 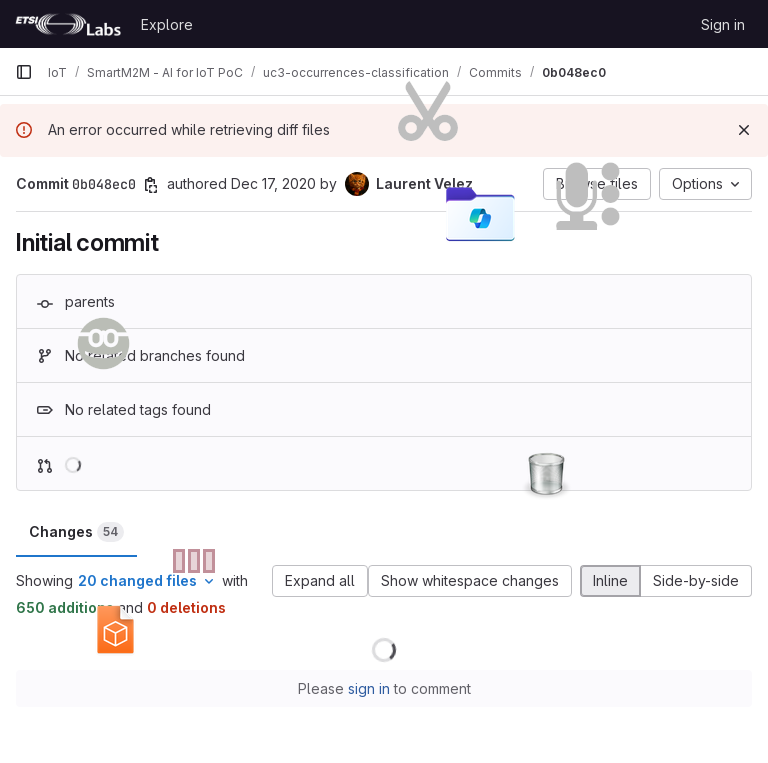 I want to click on indicates a nerdy or intellectual reaction, so click(x=103, y=343).